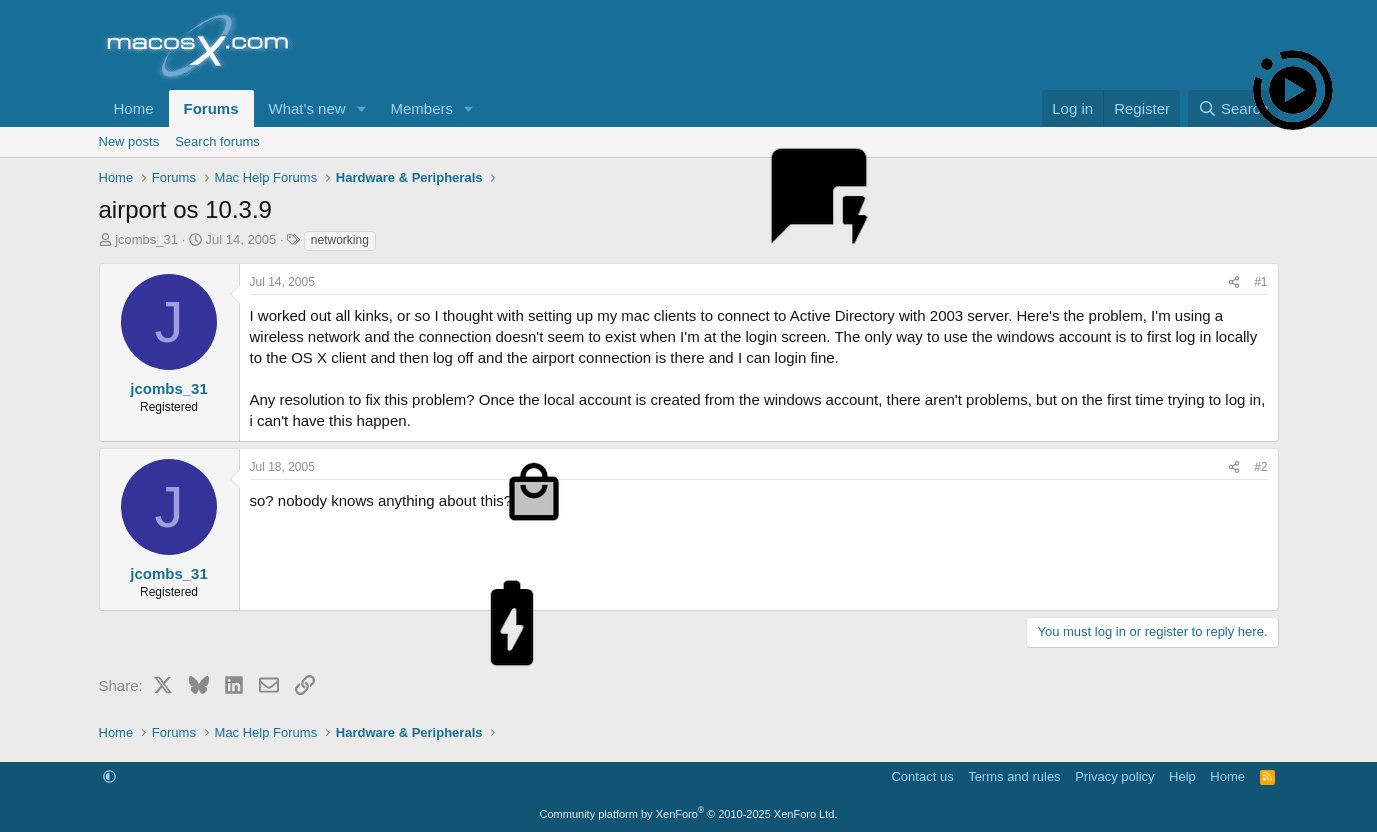  What do you see at coordinates (512, 623) in the screenshot?
I see `indicates battery is fully charged while connected to power` at bounding box center [512, 623].